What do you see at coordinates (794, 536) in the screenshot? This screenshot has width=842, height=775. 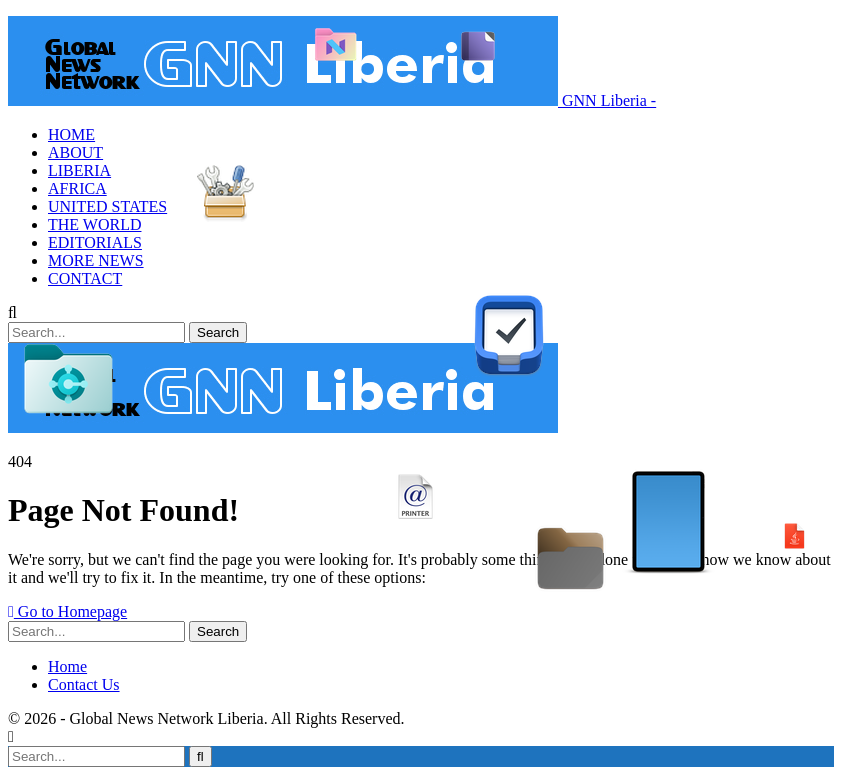 I see `java source code file` at bounding box center [794, 536].